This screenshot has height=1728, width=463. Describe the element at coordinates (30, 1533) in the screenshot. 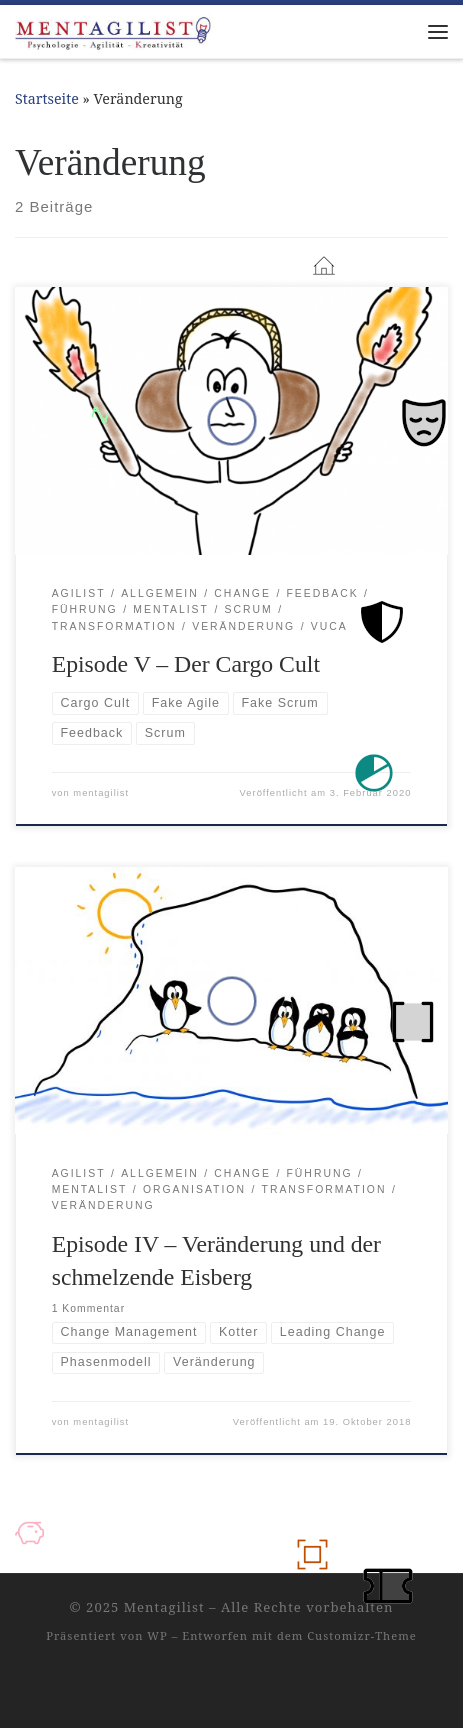

I see `view your savings or budget` at that location.